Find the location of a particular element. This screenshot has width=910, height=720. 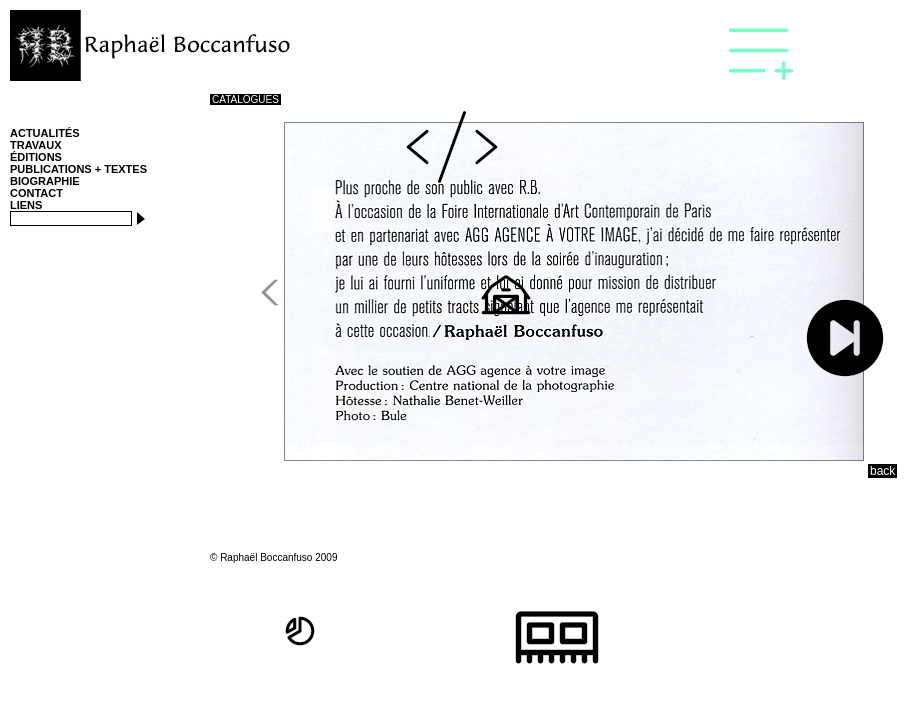

access farm or agricultural settings is located at coordinates (506, 298).